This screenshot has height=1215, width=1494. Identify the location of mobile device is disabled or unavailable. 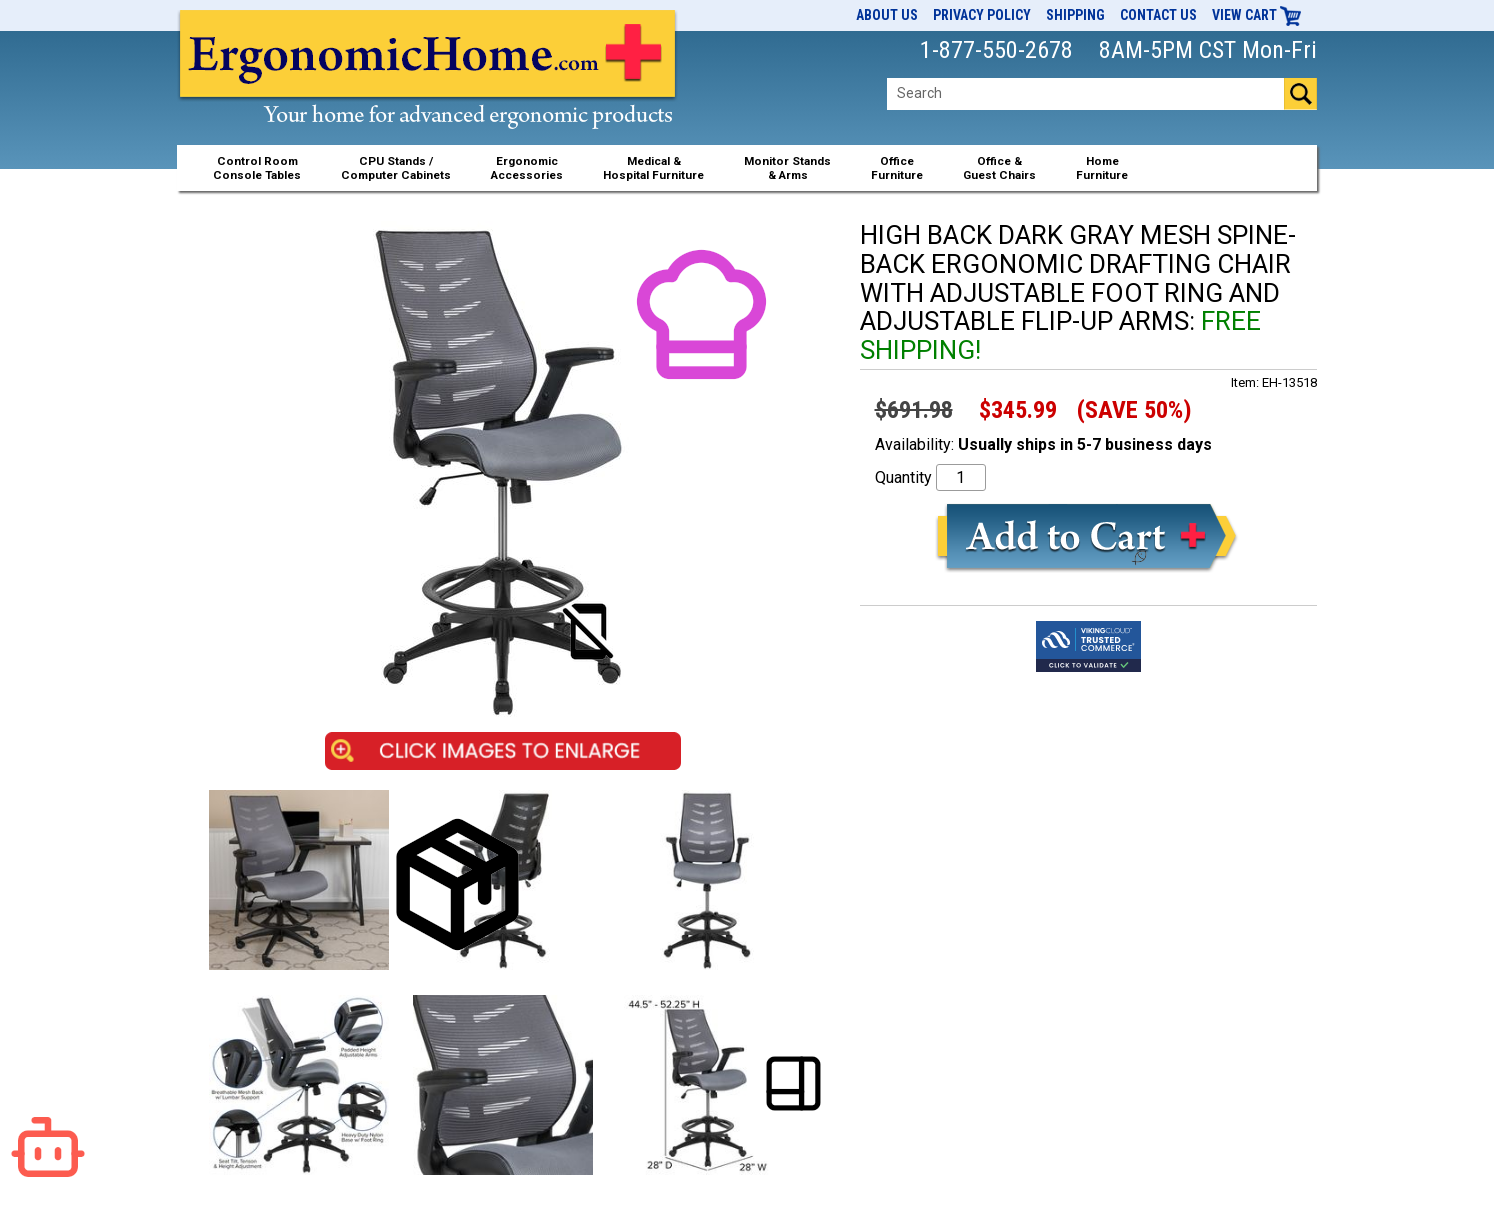
(588, 631).